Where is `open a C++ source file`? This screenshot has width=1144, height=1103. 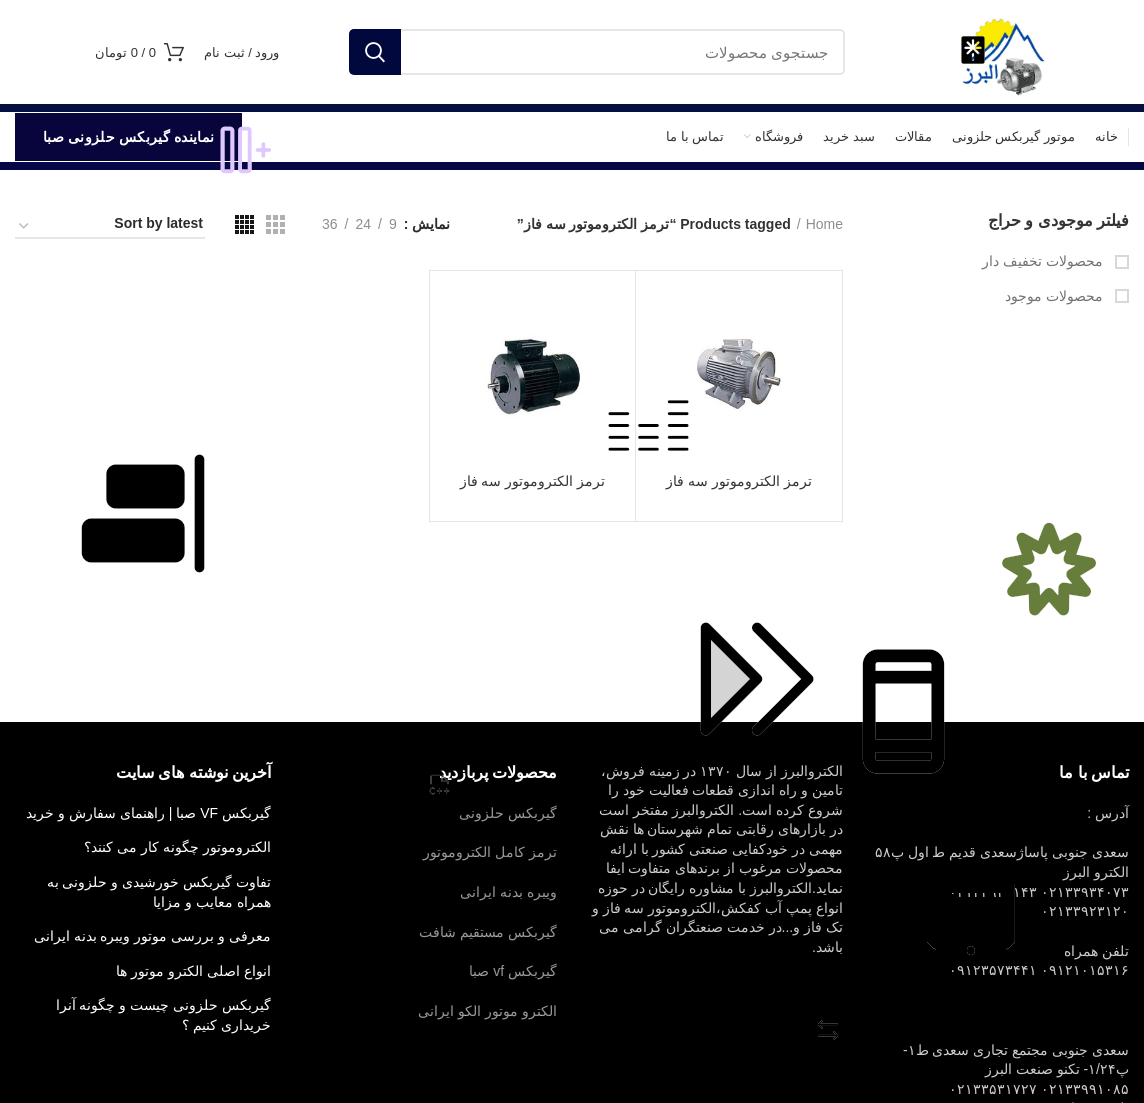 open a C++ source file is located at coordinates (439, 785).